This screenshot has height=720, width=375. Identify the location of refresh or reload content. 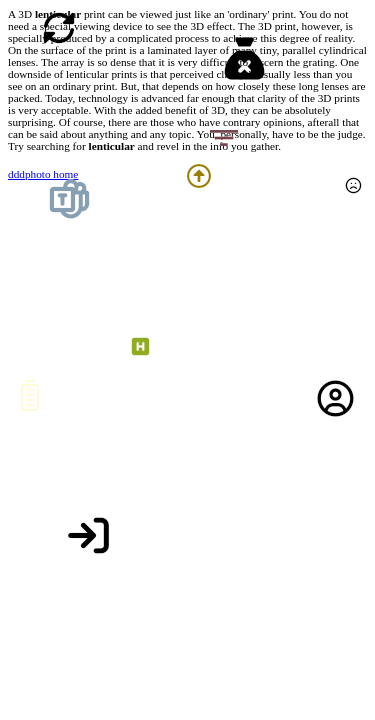
(59, 28).